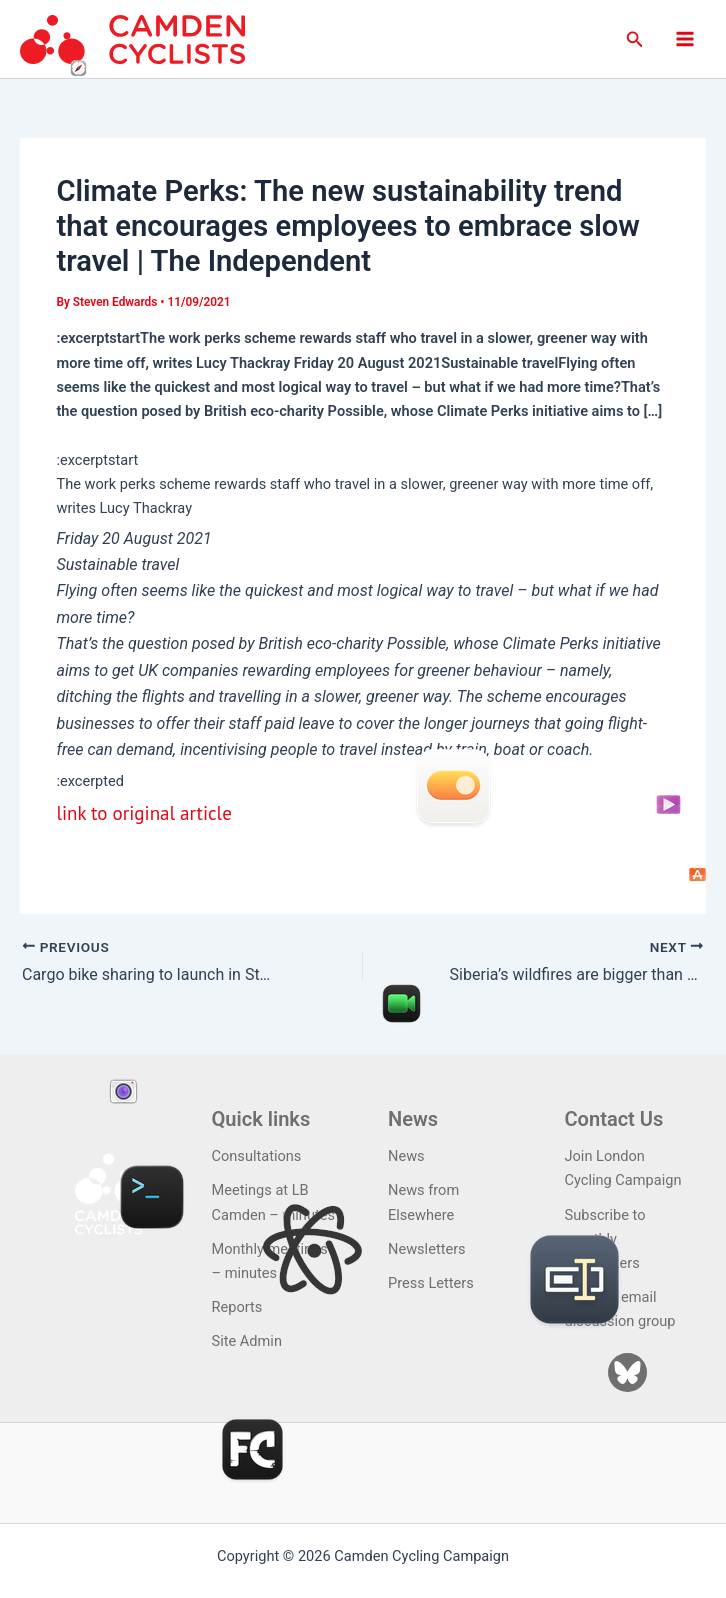 Image resolution: width=726 pixels, height=1598 pixels. I want to click on open cheese webcam application, so click(123, 1091).